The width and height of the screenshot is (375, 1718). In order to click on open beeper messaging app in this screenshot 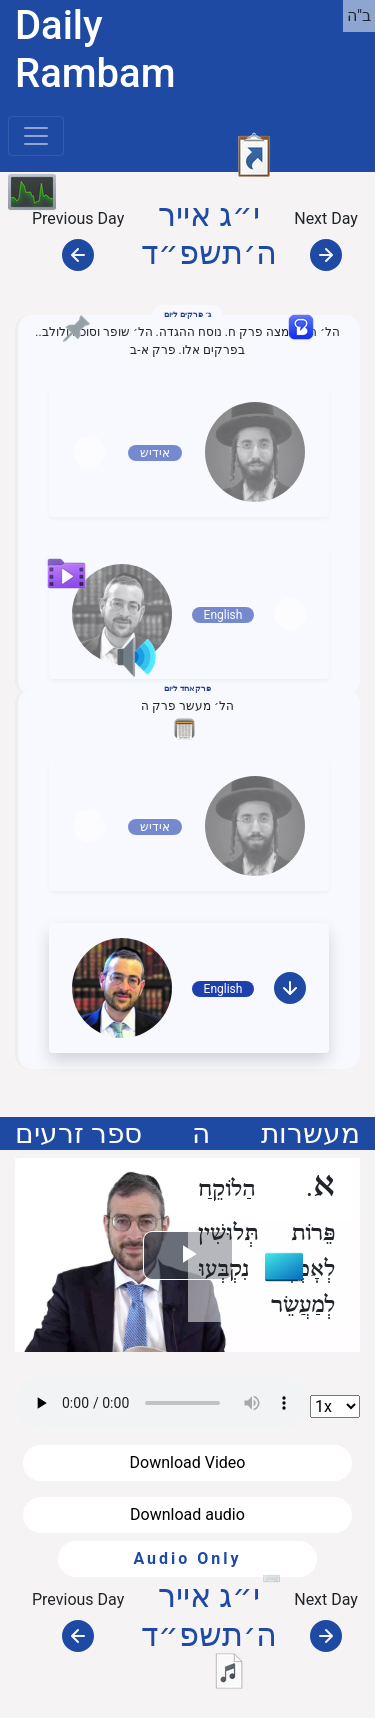, I will do `click(301, 327)`.